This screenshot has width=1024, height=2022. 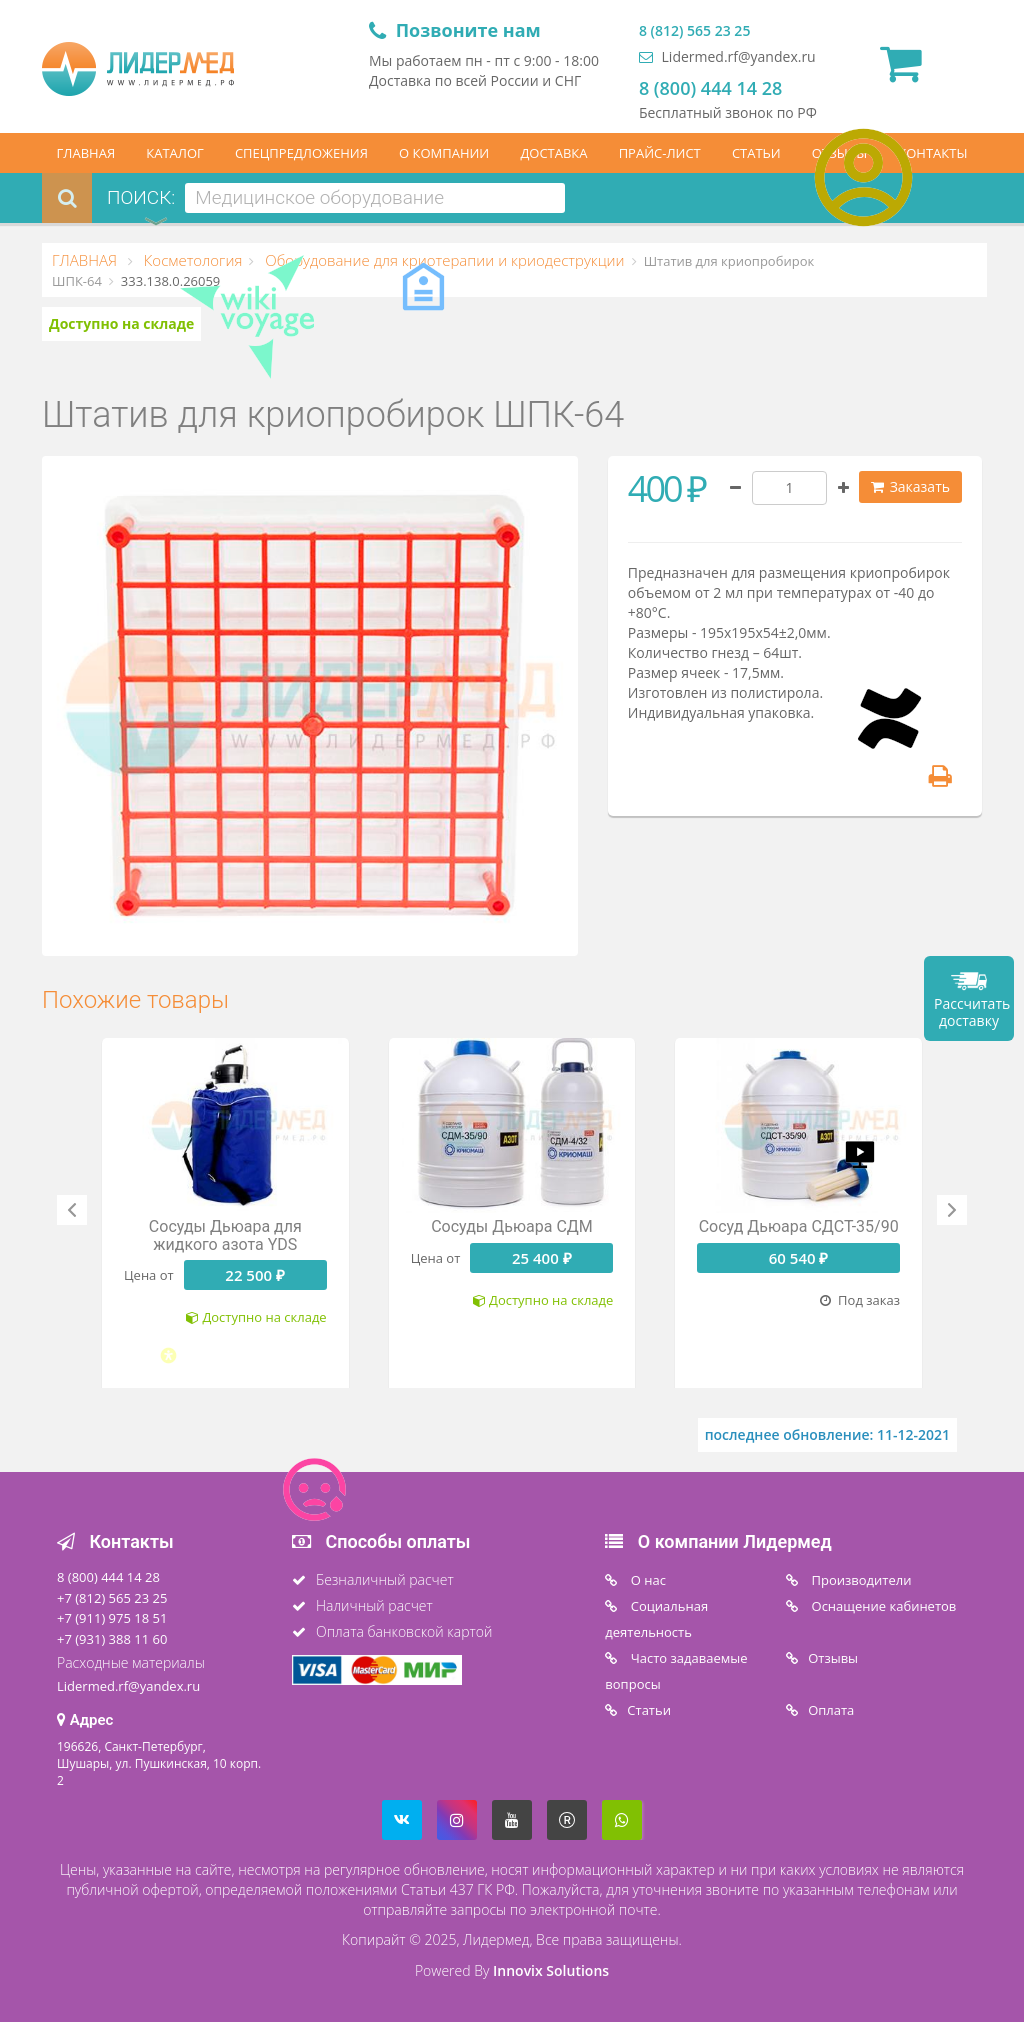 What do you see at coordinates (247, 317) in the screenshot?
I see `open wikivoyage travel guide` at bounding box center [247, 317].